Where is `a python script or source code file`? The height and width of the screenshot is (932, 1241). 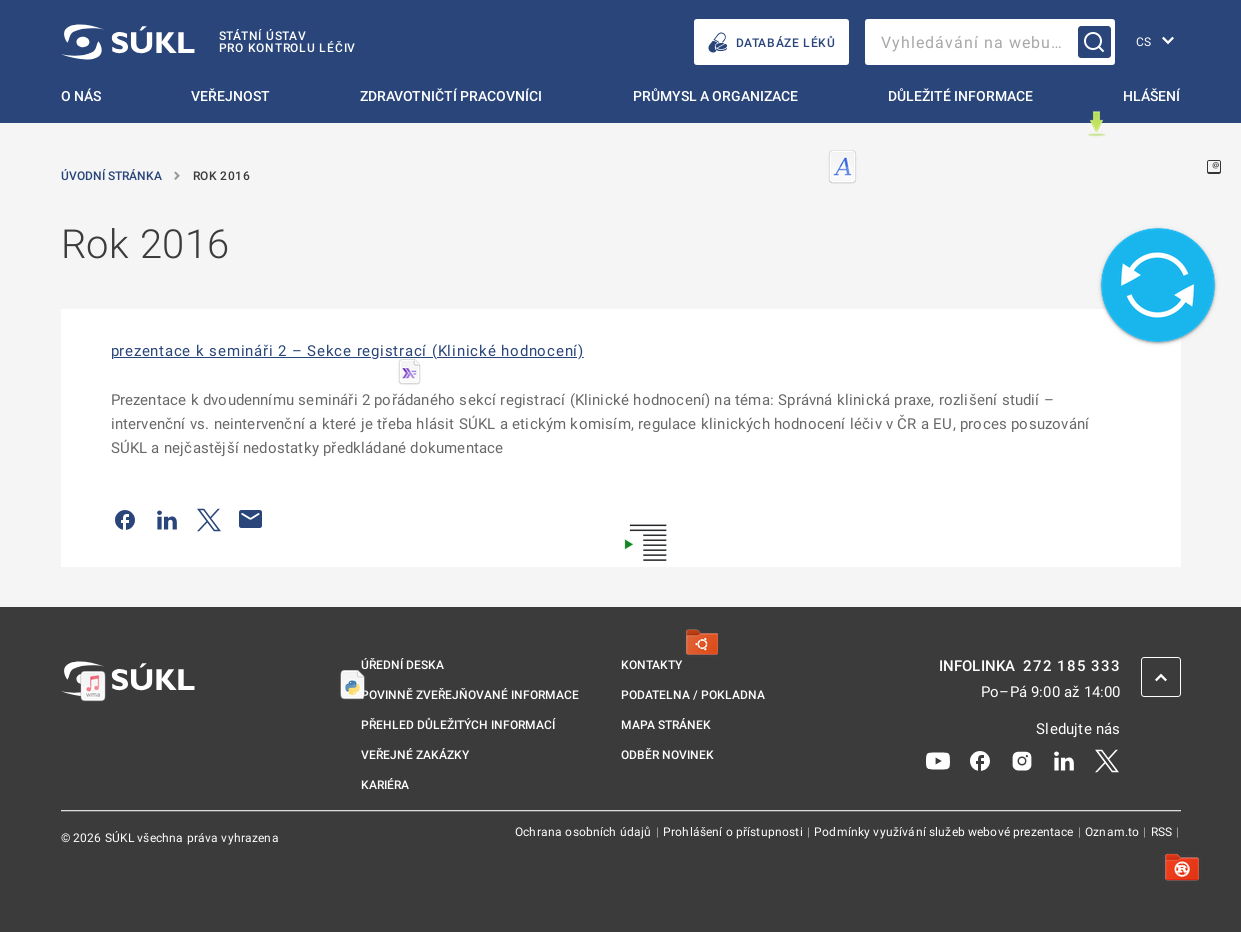
a python script or source code file is located at coordinates (352, 684).